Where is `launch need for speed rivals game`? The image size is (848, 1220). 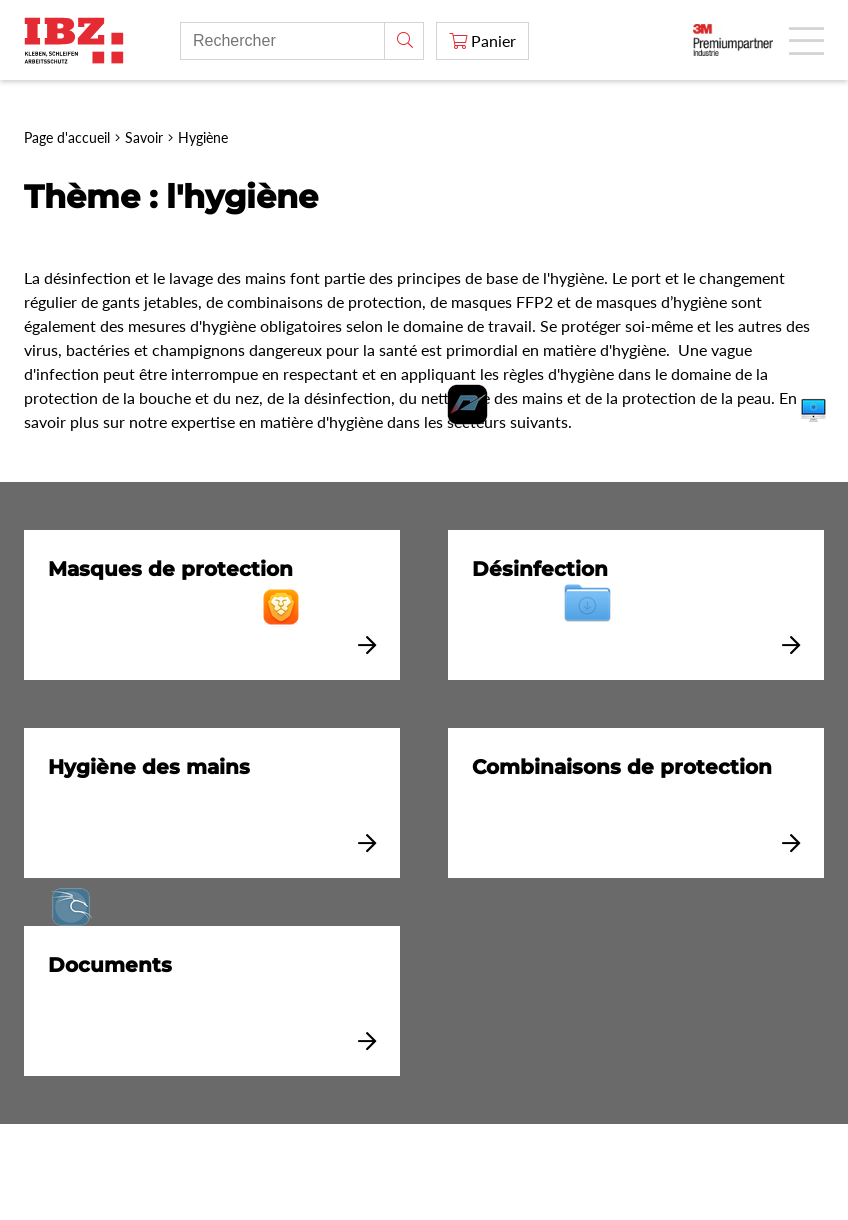 launch need for speed rivals game is located at coordinates (467, 404).